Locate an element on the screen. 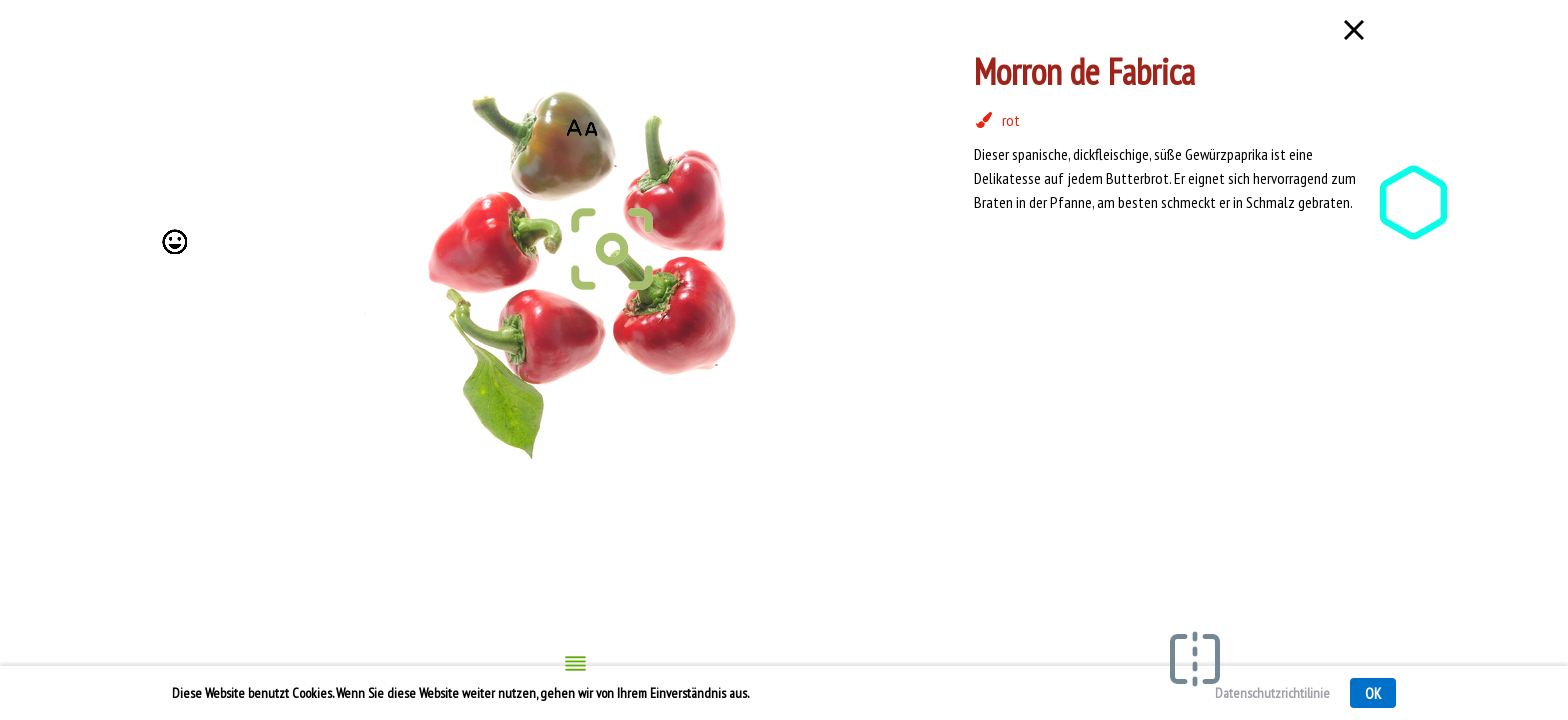 The image size is (1568, 720). justify text alignment is located at coordinates (575, 663).